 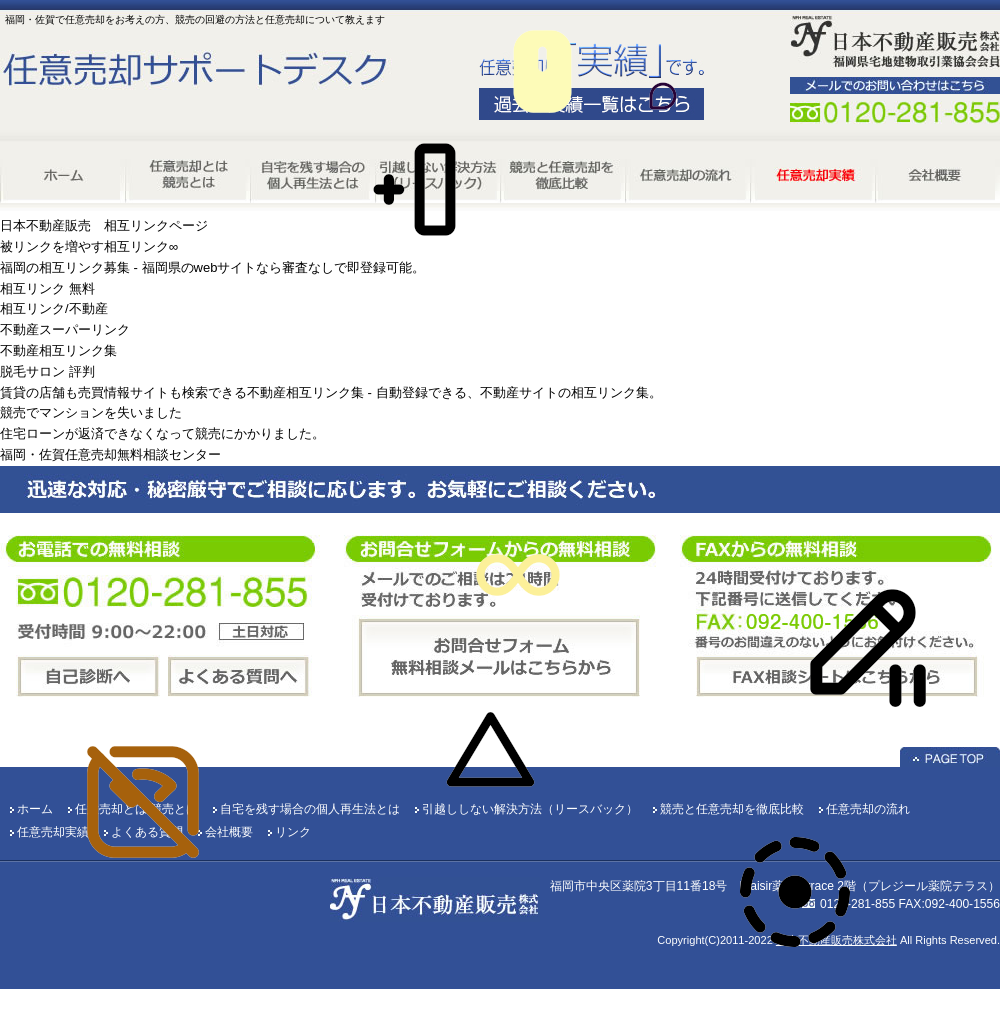 I want to click on open chat or messaging, so click(x=662, y=96).